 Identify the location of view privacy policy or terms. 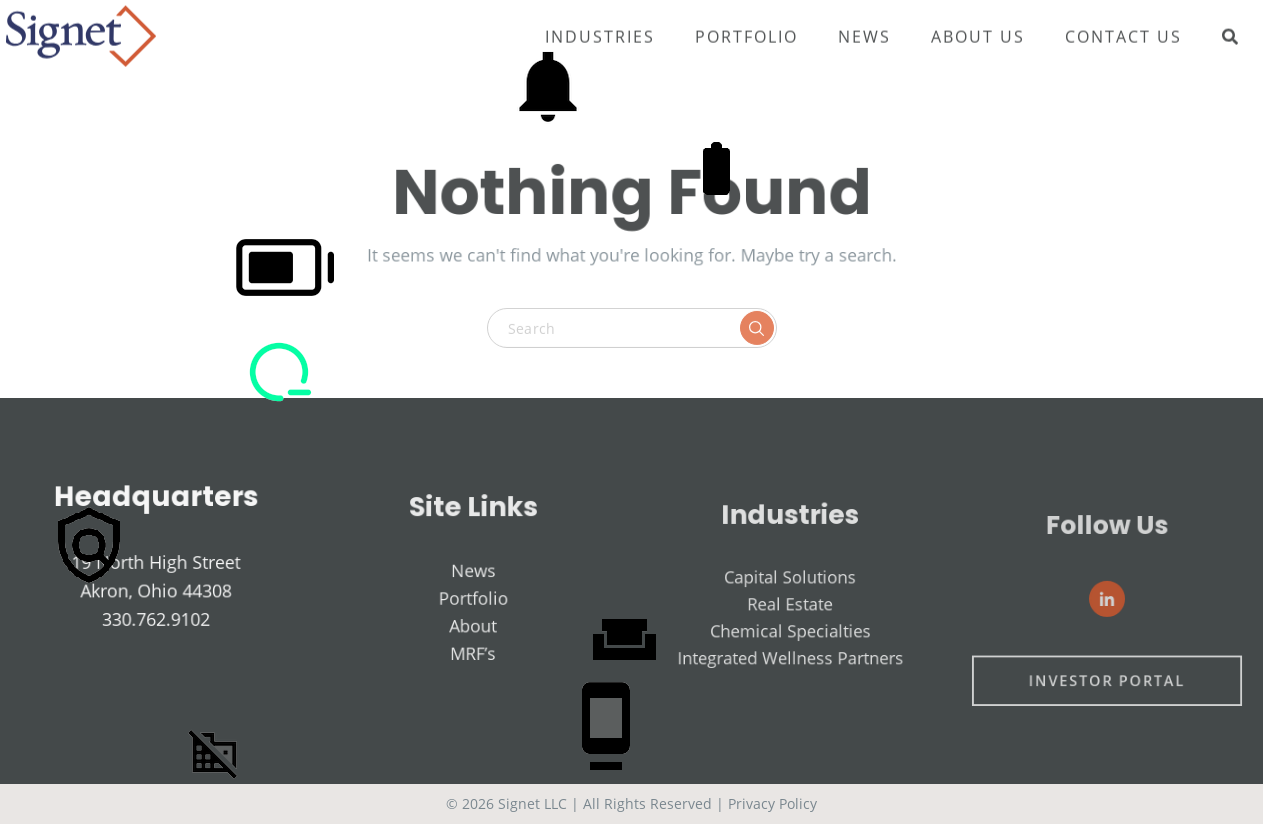
(89, 545).